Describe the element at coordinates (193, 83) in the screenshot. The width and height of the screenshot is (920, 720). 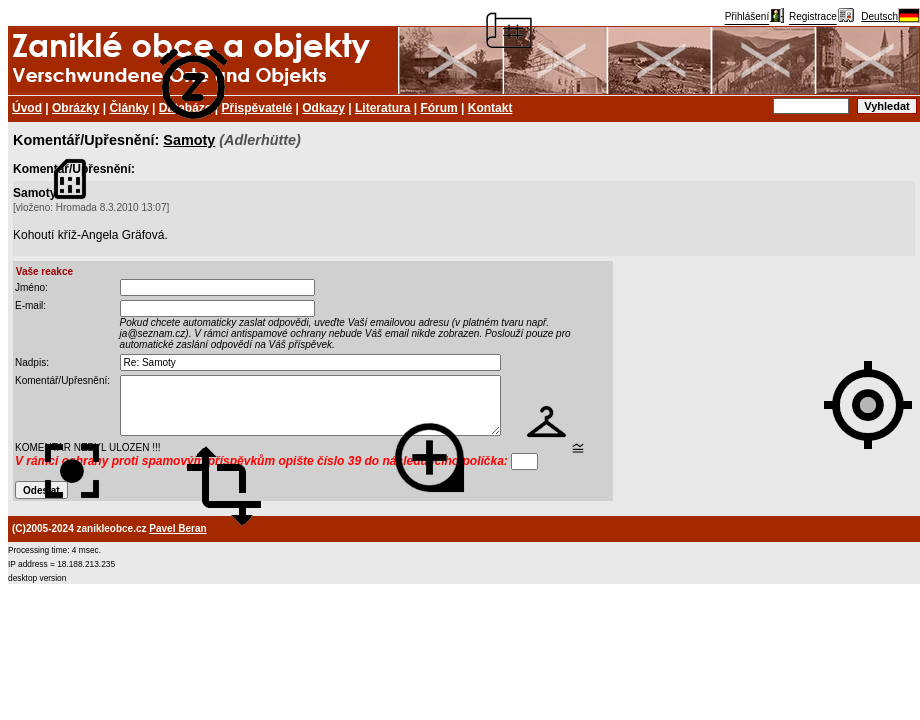
I see `snooze an alarm or reminder` at that location.